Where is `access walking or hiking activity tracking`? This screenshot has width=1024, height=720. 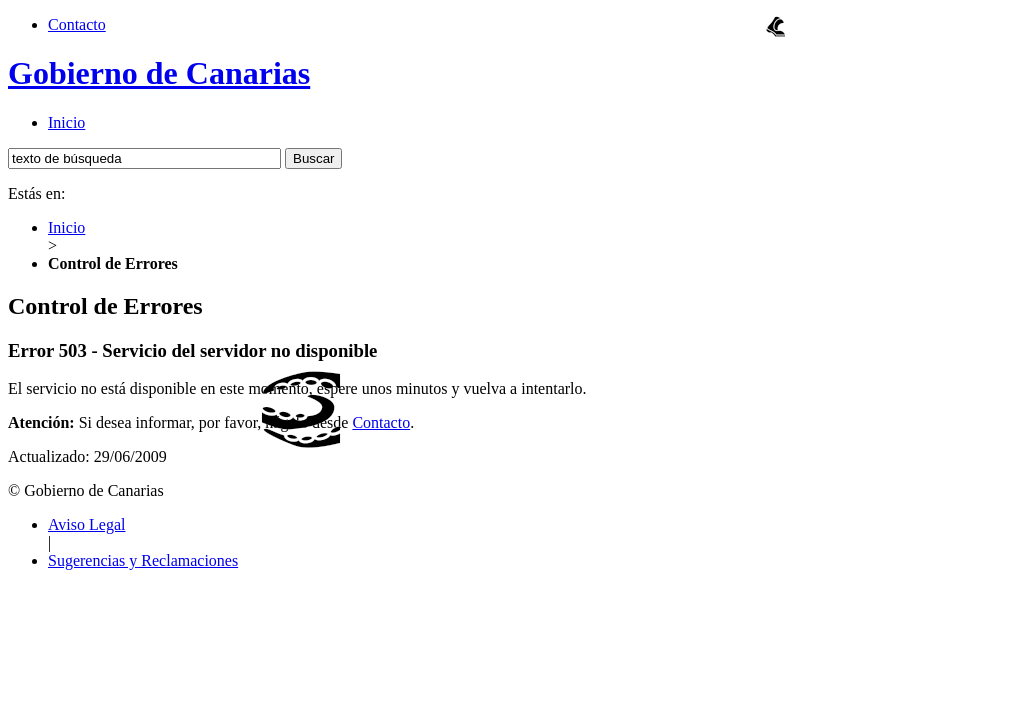
access walking or hiking activity tracking is located at coordinates (776, 27).